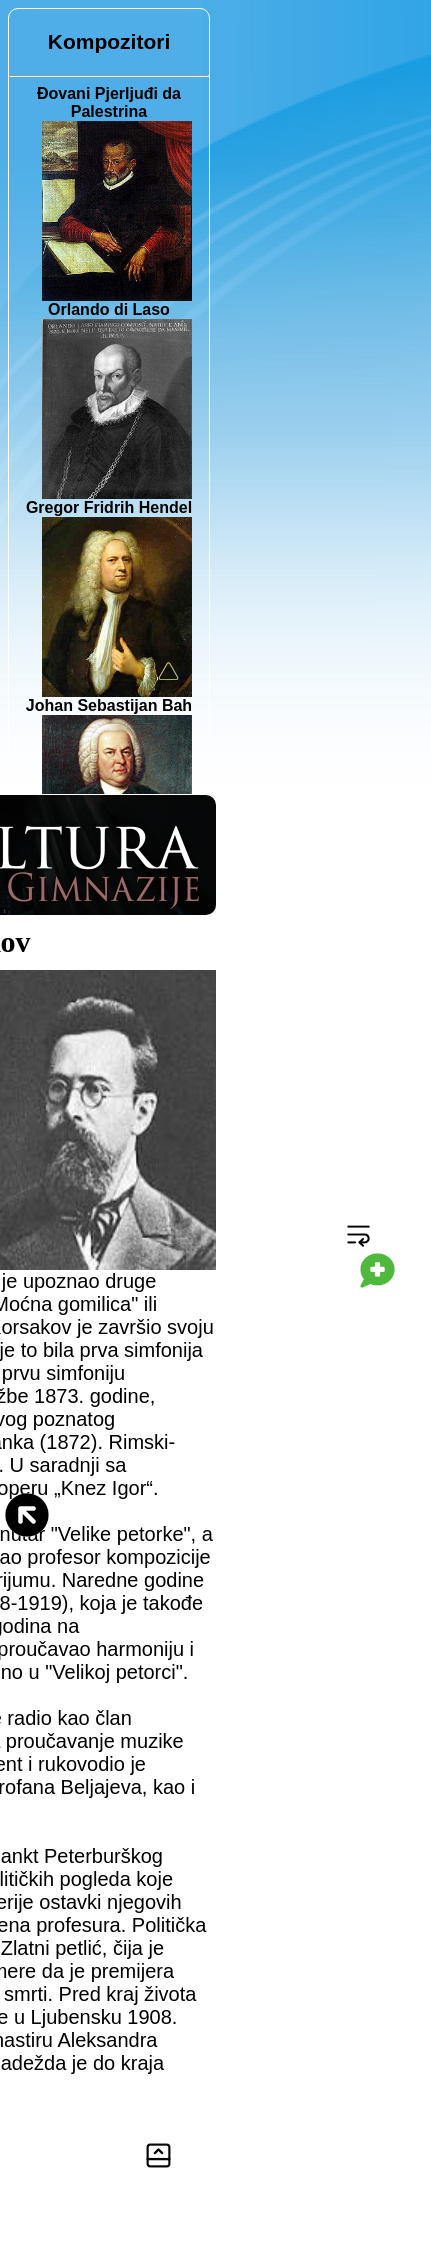 The width and height of the screenshot is (431, 2268). Describe the element at coordinates (168, 671) in the screenshot. I see `play or start media content` at that location.